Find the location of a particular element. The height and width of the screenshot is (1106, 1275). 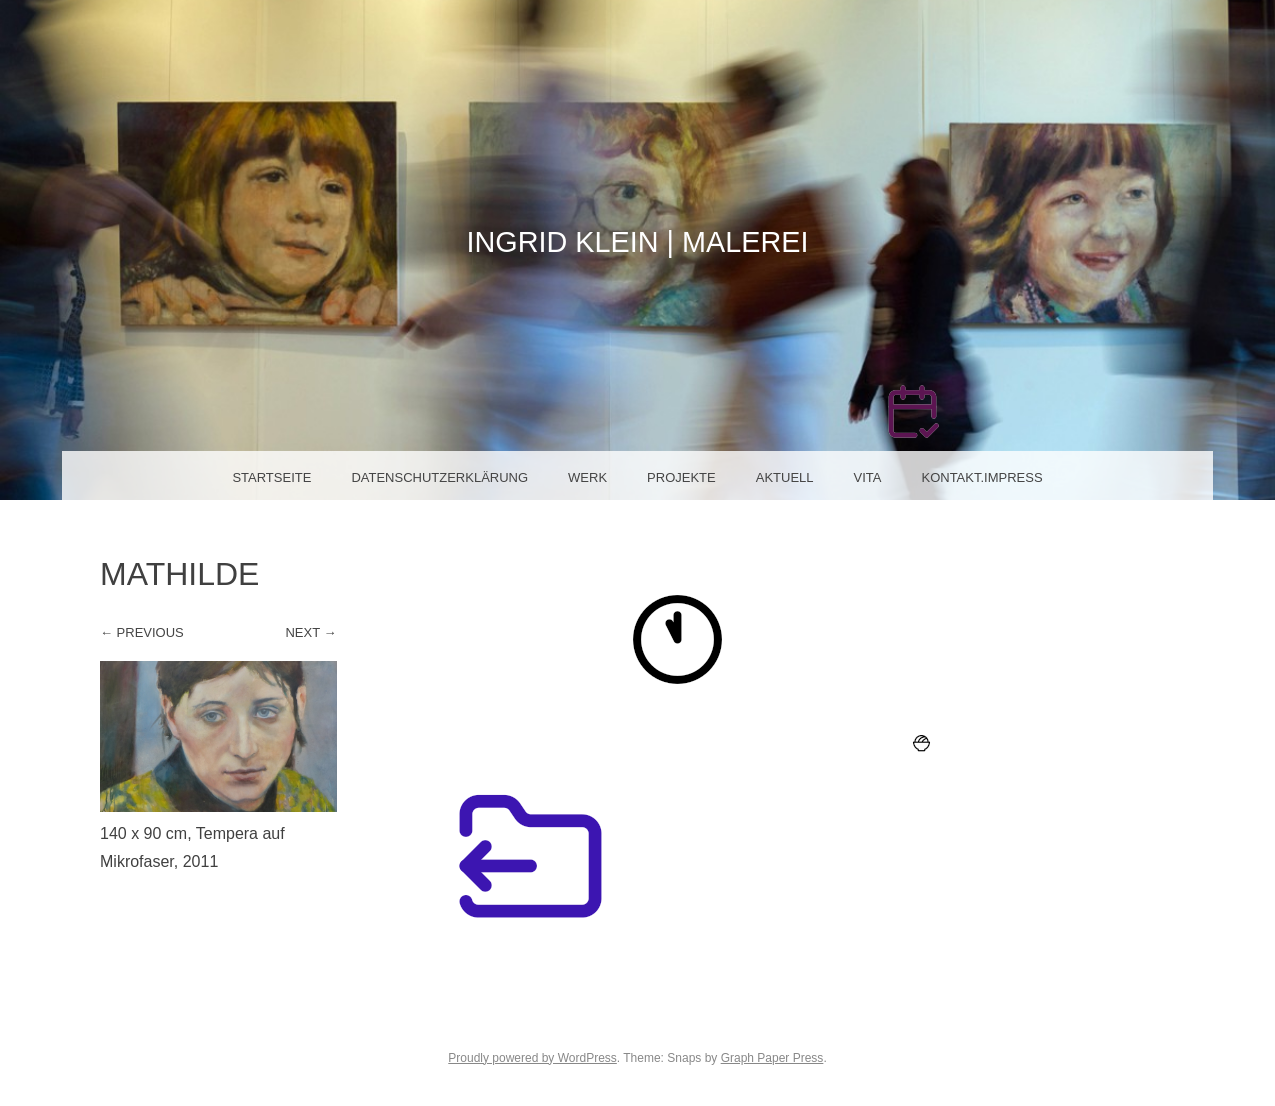

view food or meal options is located at coordinates (921, 743).